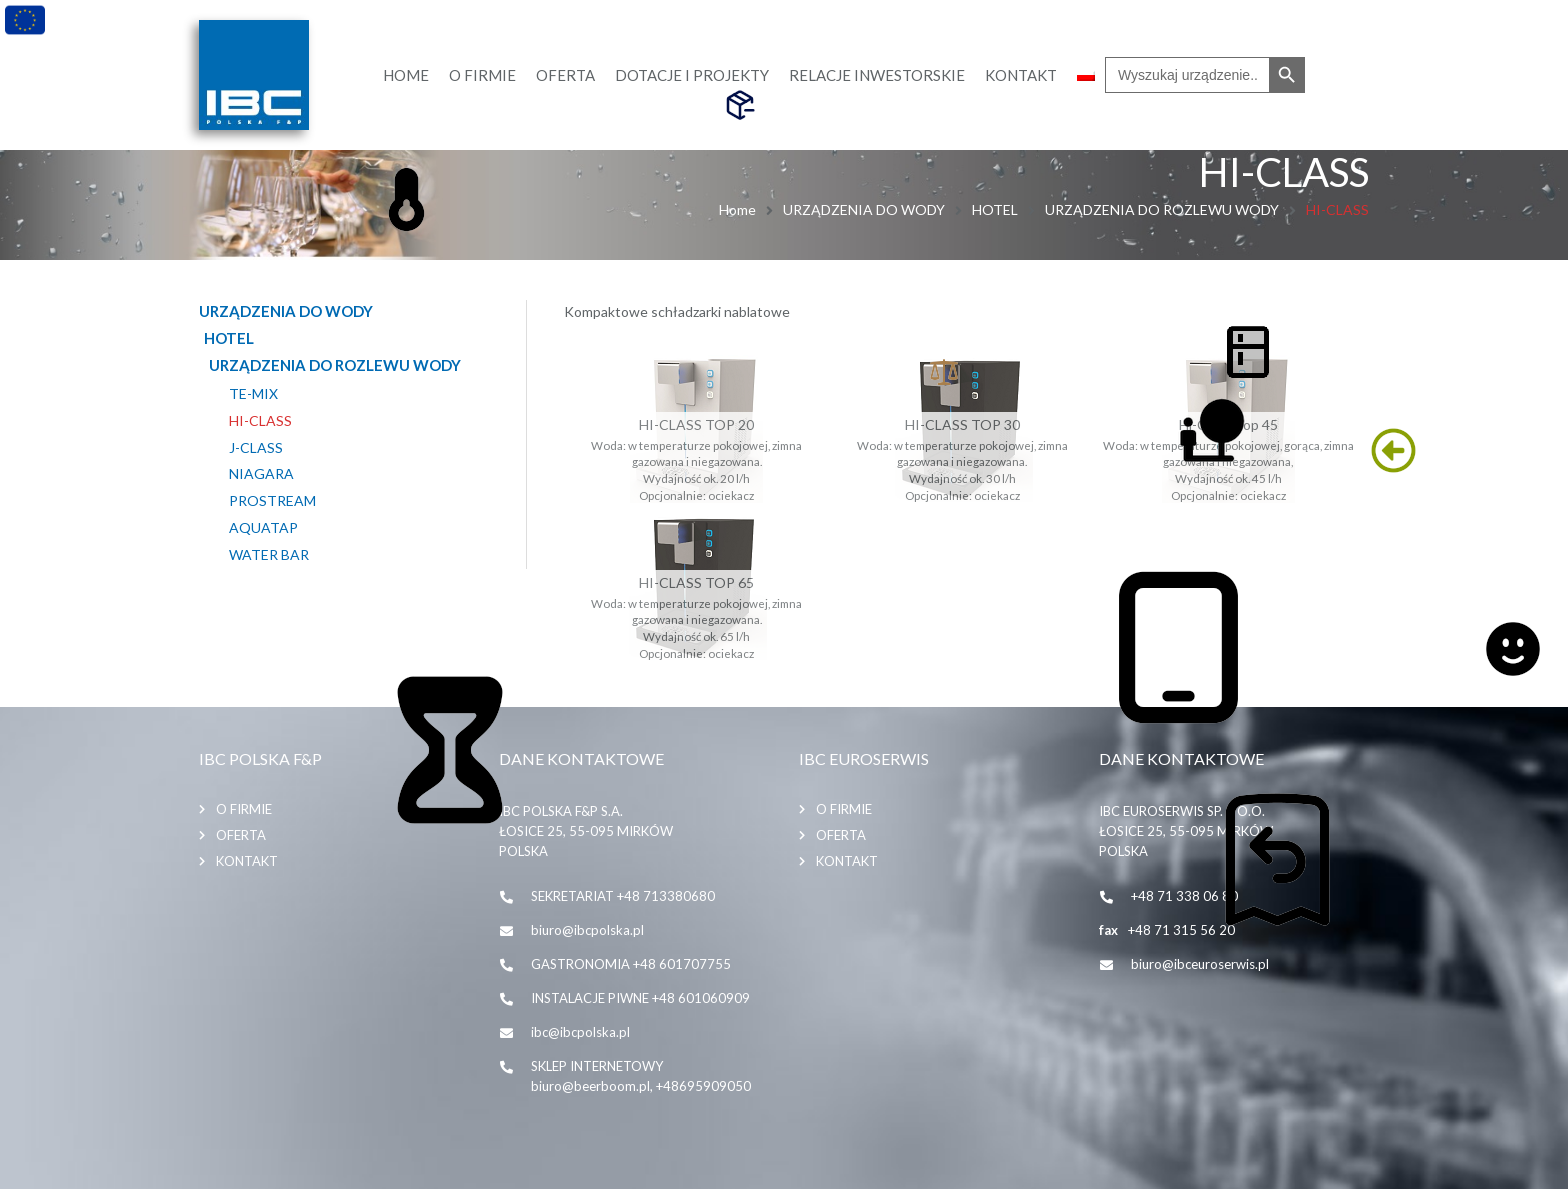 The image size is (1568, 1189). I want to click on add an emoji or reaction, so click(1513, 649).